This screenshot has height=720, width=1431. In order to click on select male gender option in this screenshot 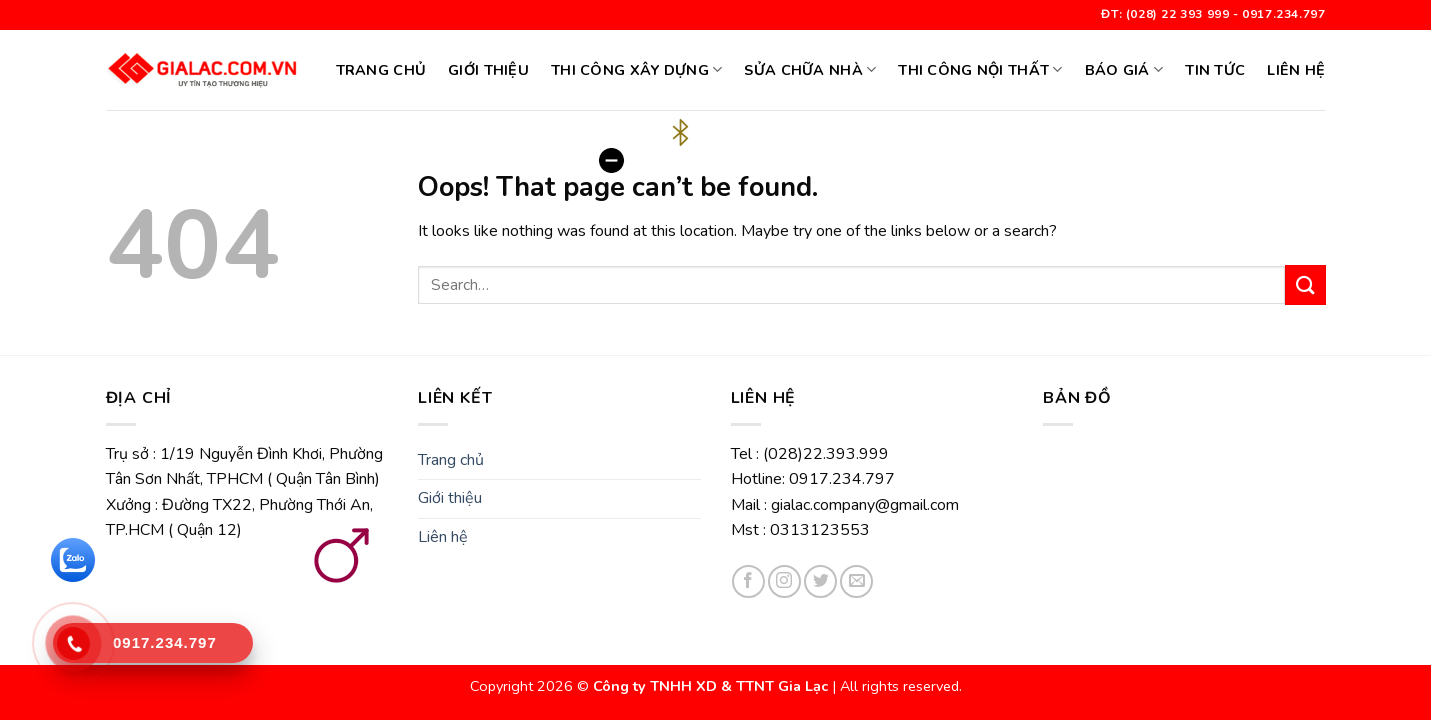, I will do `click(341, 555)`.